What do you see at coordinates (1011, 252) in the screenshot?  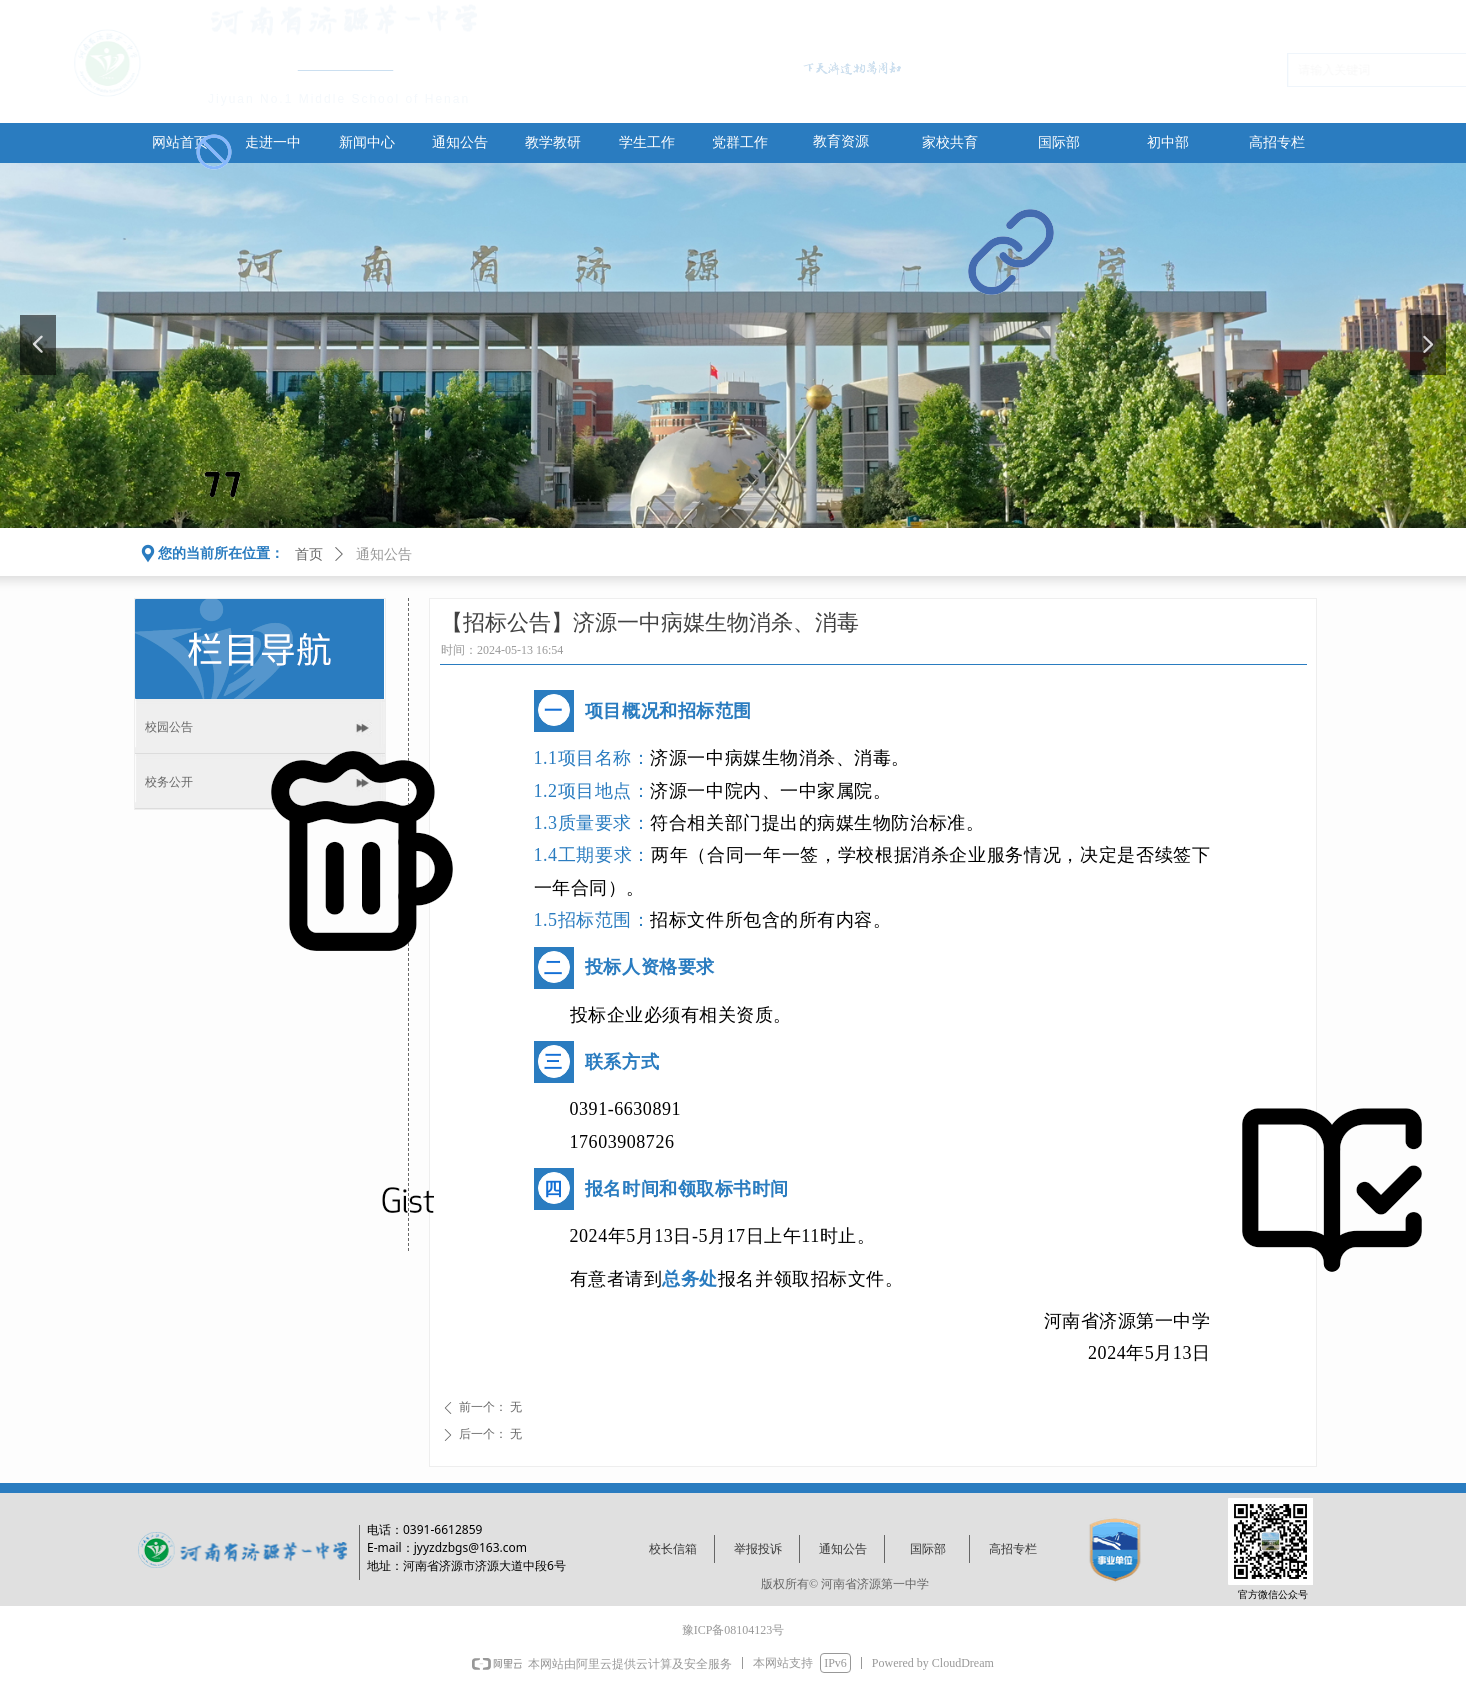 I see `copy or share a link` at bounding box center [1011, 252].